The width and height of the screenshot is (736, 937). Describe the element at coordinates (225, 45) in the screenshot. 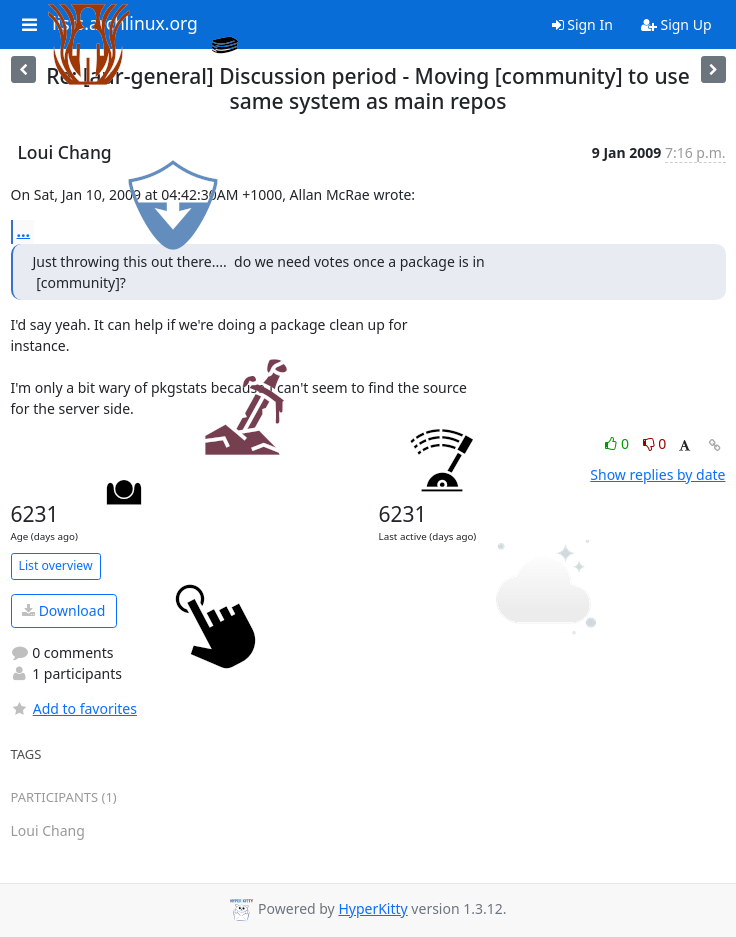

I see `select bedding or blanket item in inventory` at that location.